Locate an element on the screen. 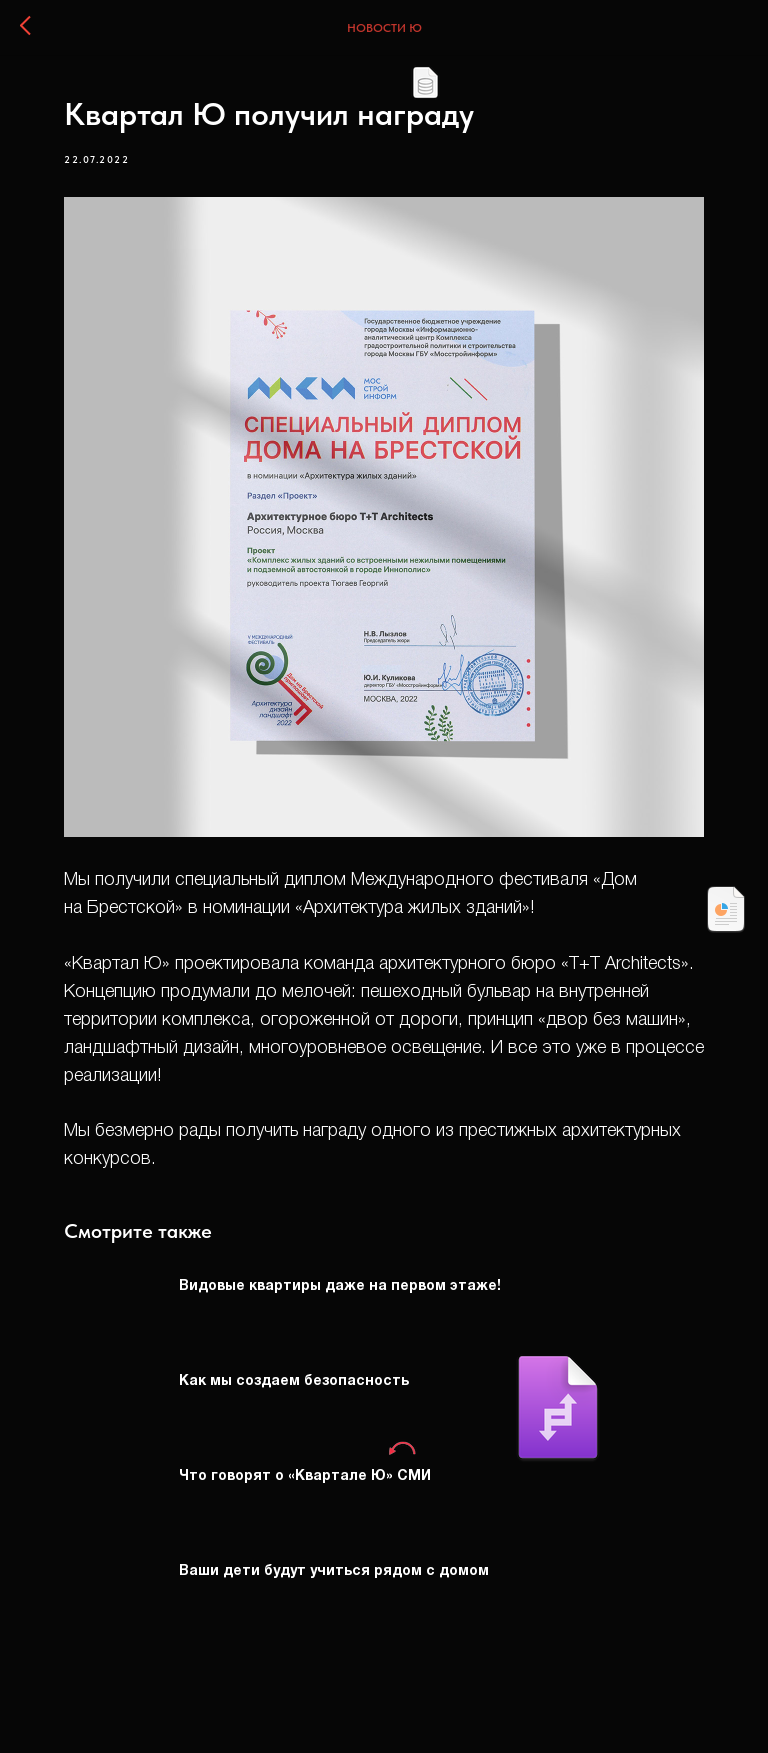 The image size is (768, 1753). undo the last action is located at coordinates (403, 1448).